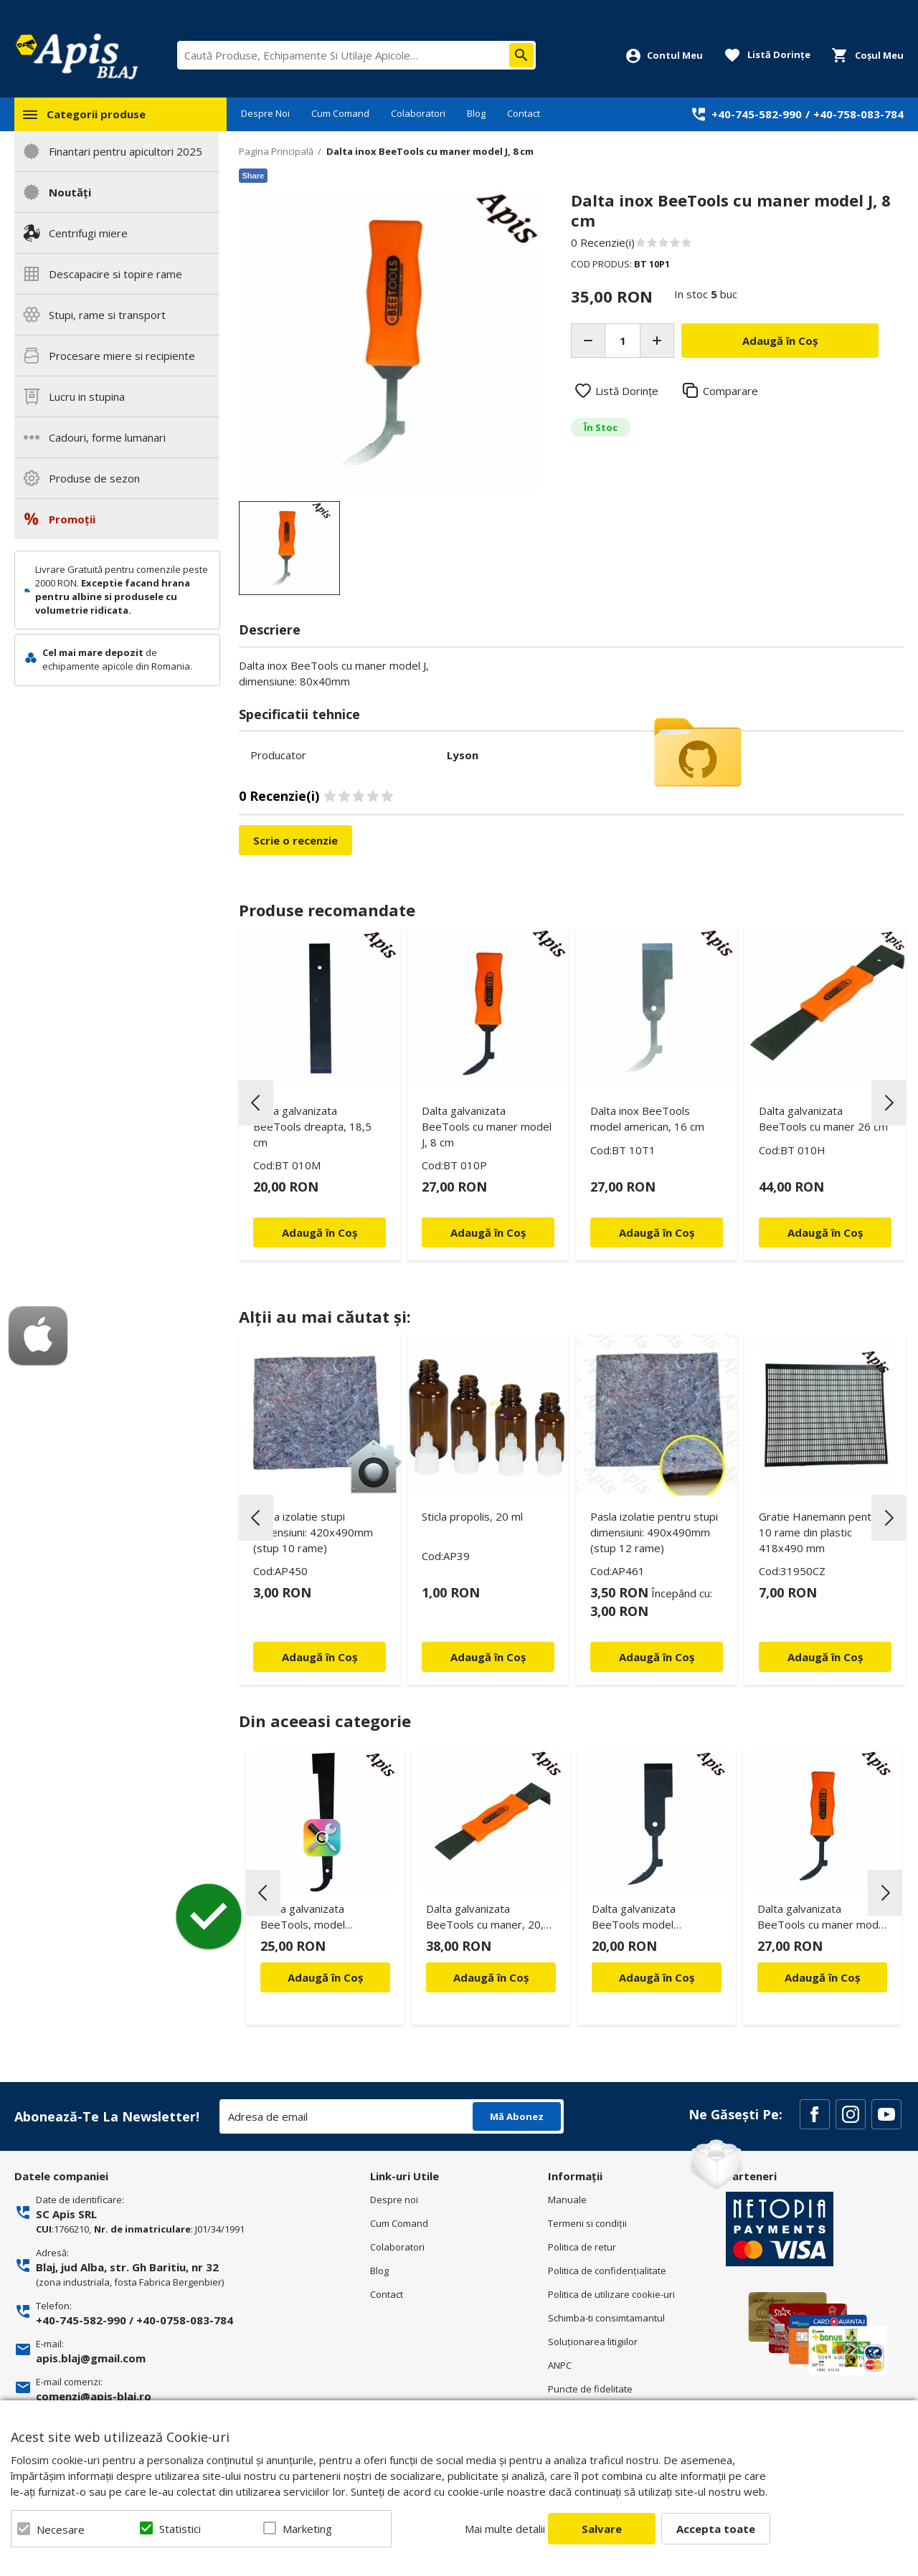 The width and height of the screenshot is (918, 2576). I want to click on kernel extension file for macOS system, so click(716, 2164).